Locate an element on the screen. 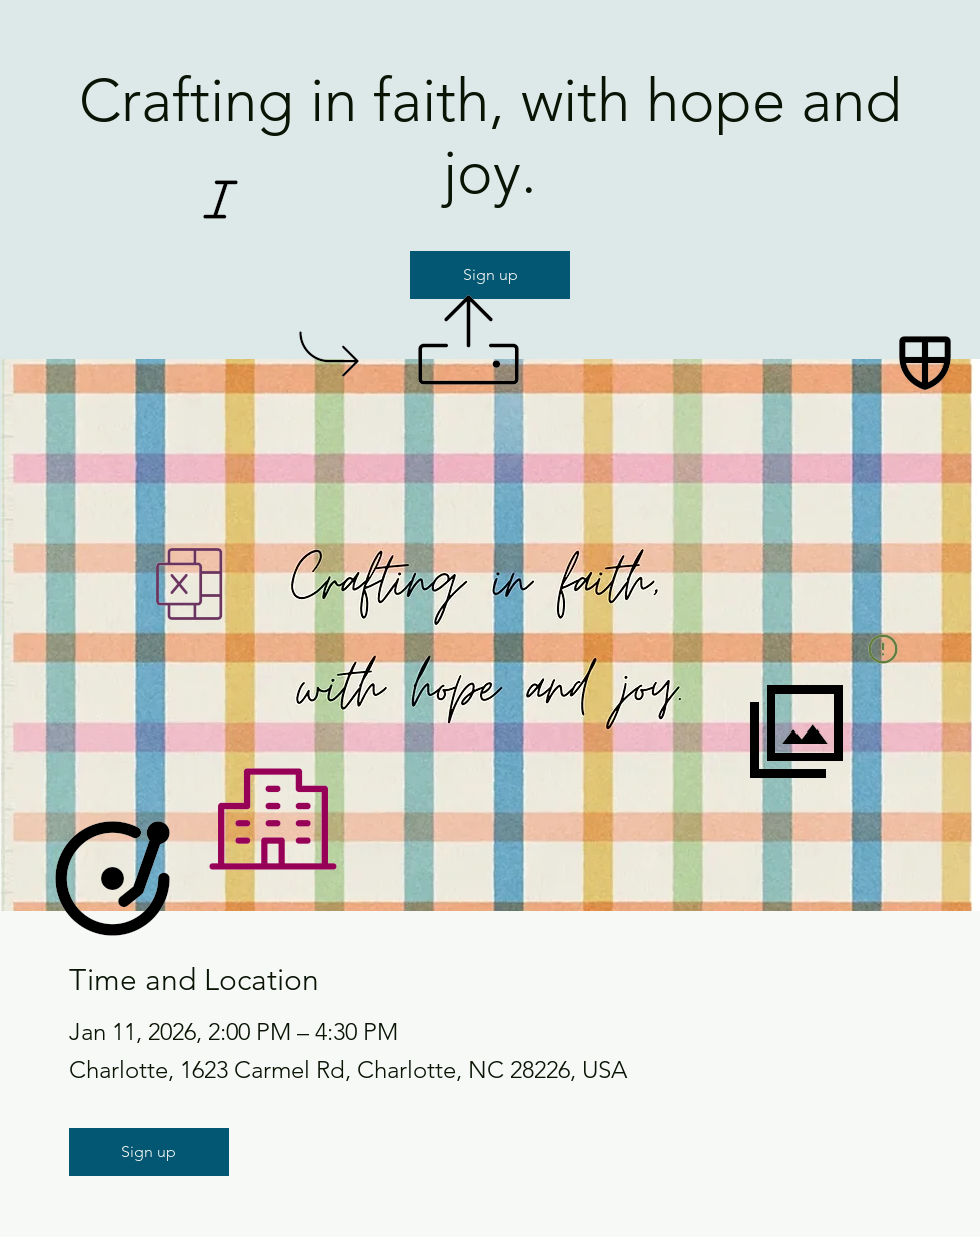  access music or audio library is located at coordinates (112, 878).